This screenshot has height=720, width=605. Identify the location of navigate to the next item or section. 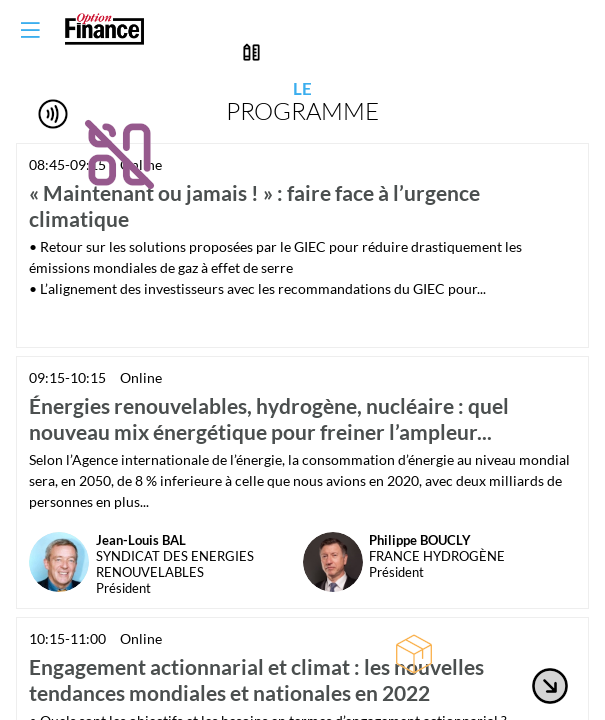
(550, 686).